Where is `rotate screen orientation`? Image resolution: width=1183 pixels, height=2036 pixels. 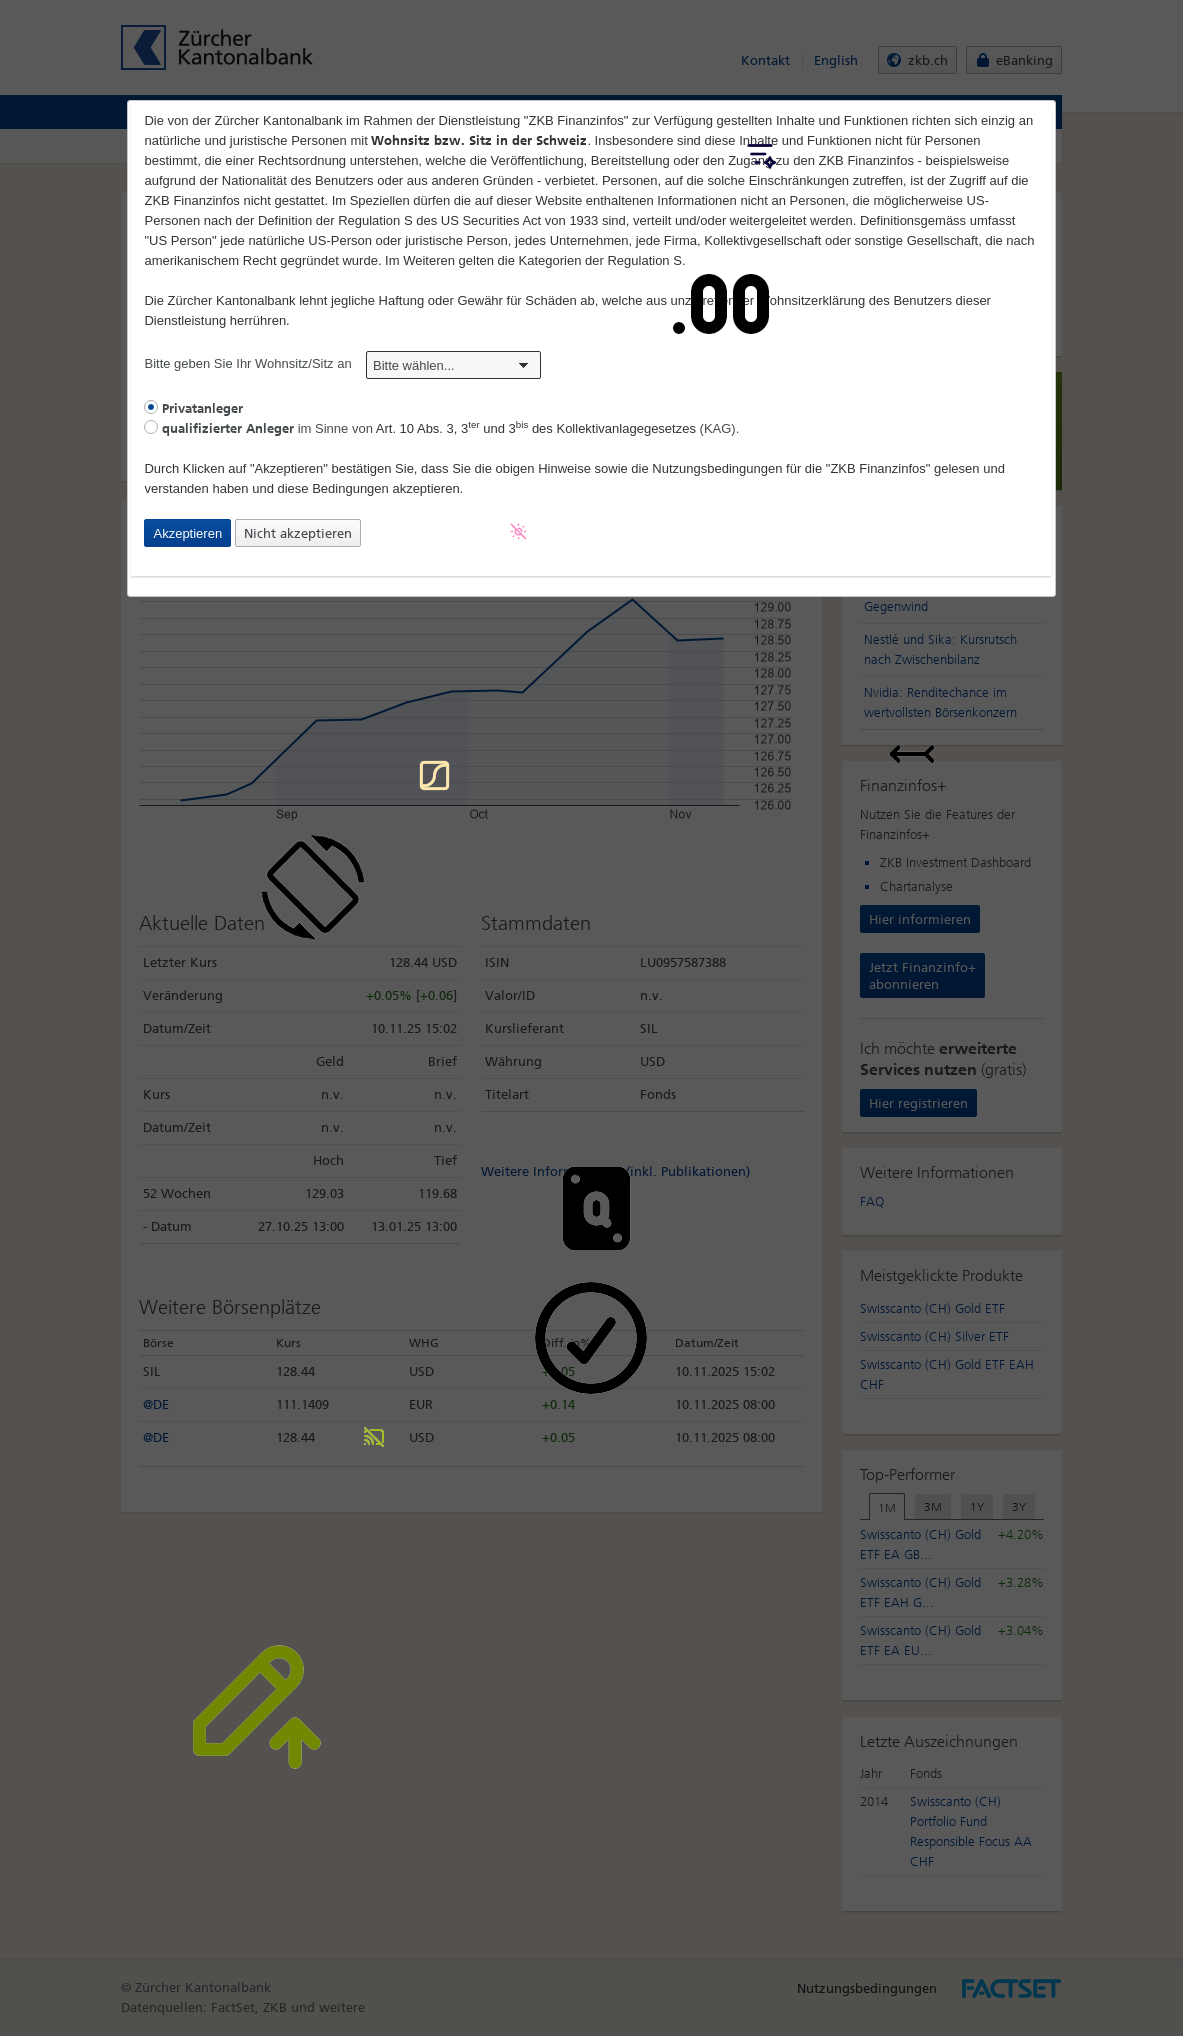 rotate screen orientation is located at coordinates (313, 887).